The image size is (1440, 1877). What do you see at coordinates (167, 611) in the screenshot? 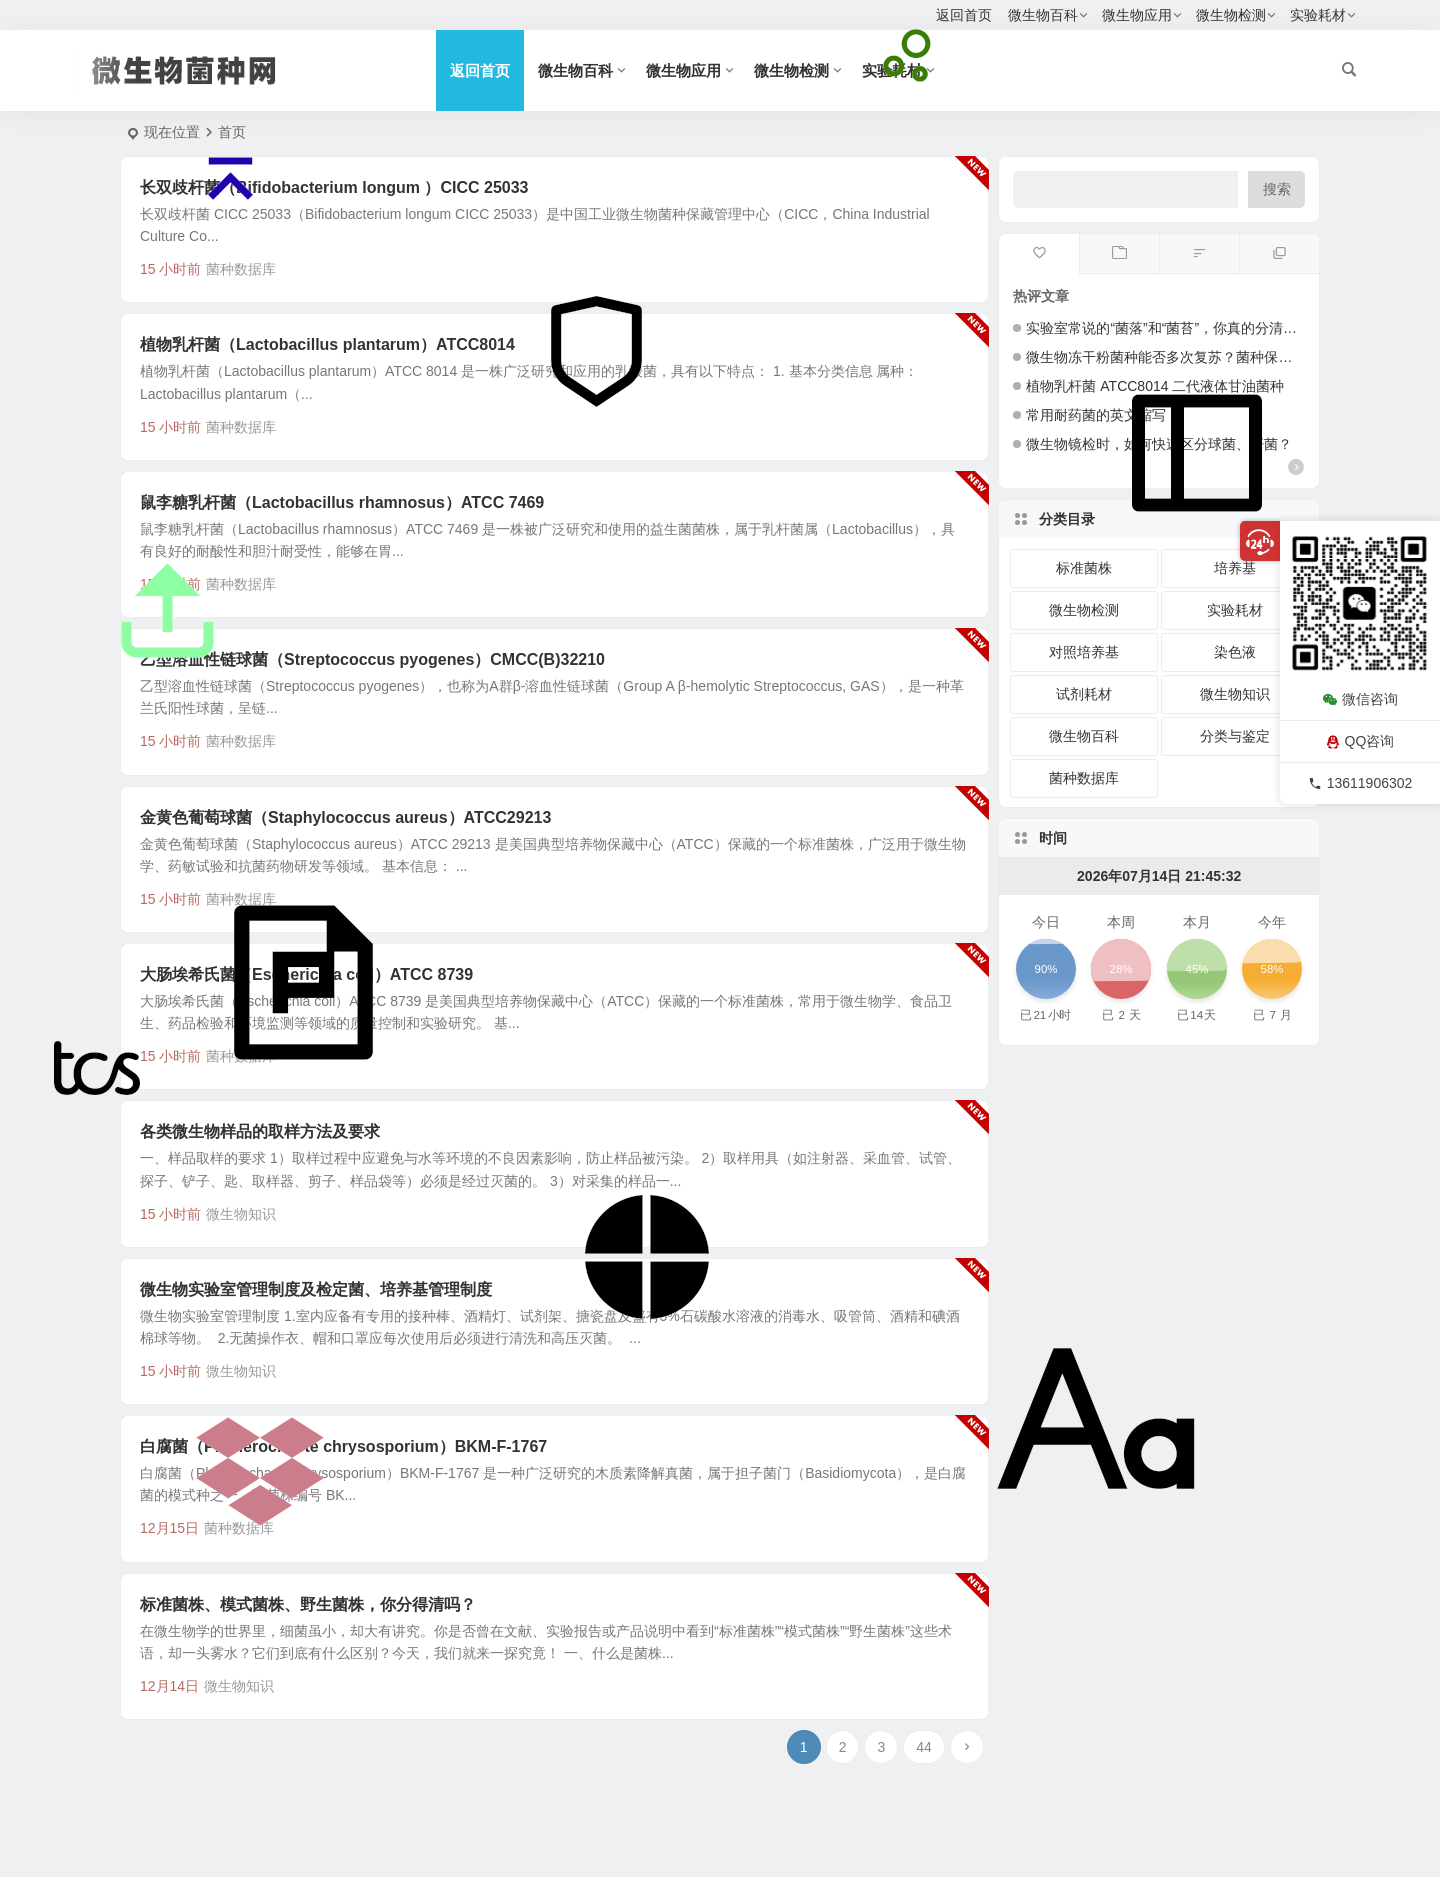
I see `share content with others` at bounding box center [167, 611].